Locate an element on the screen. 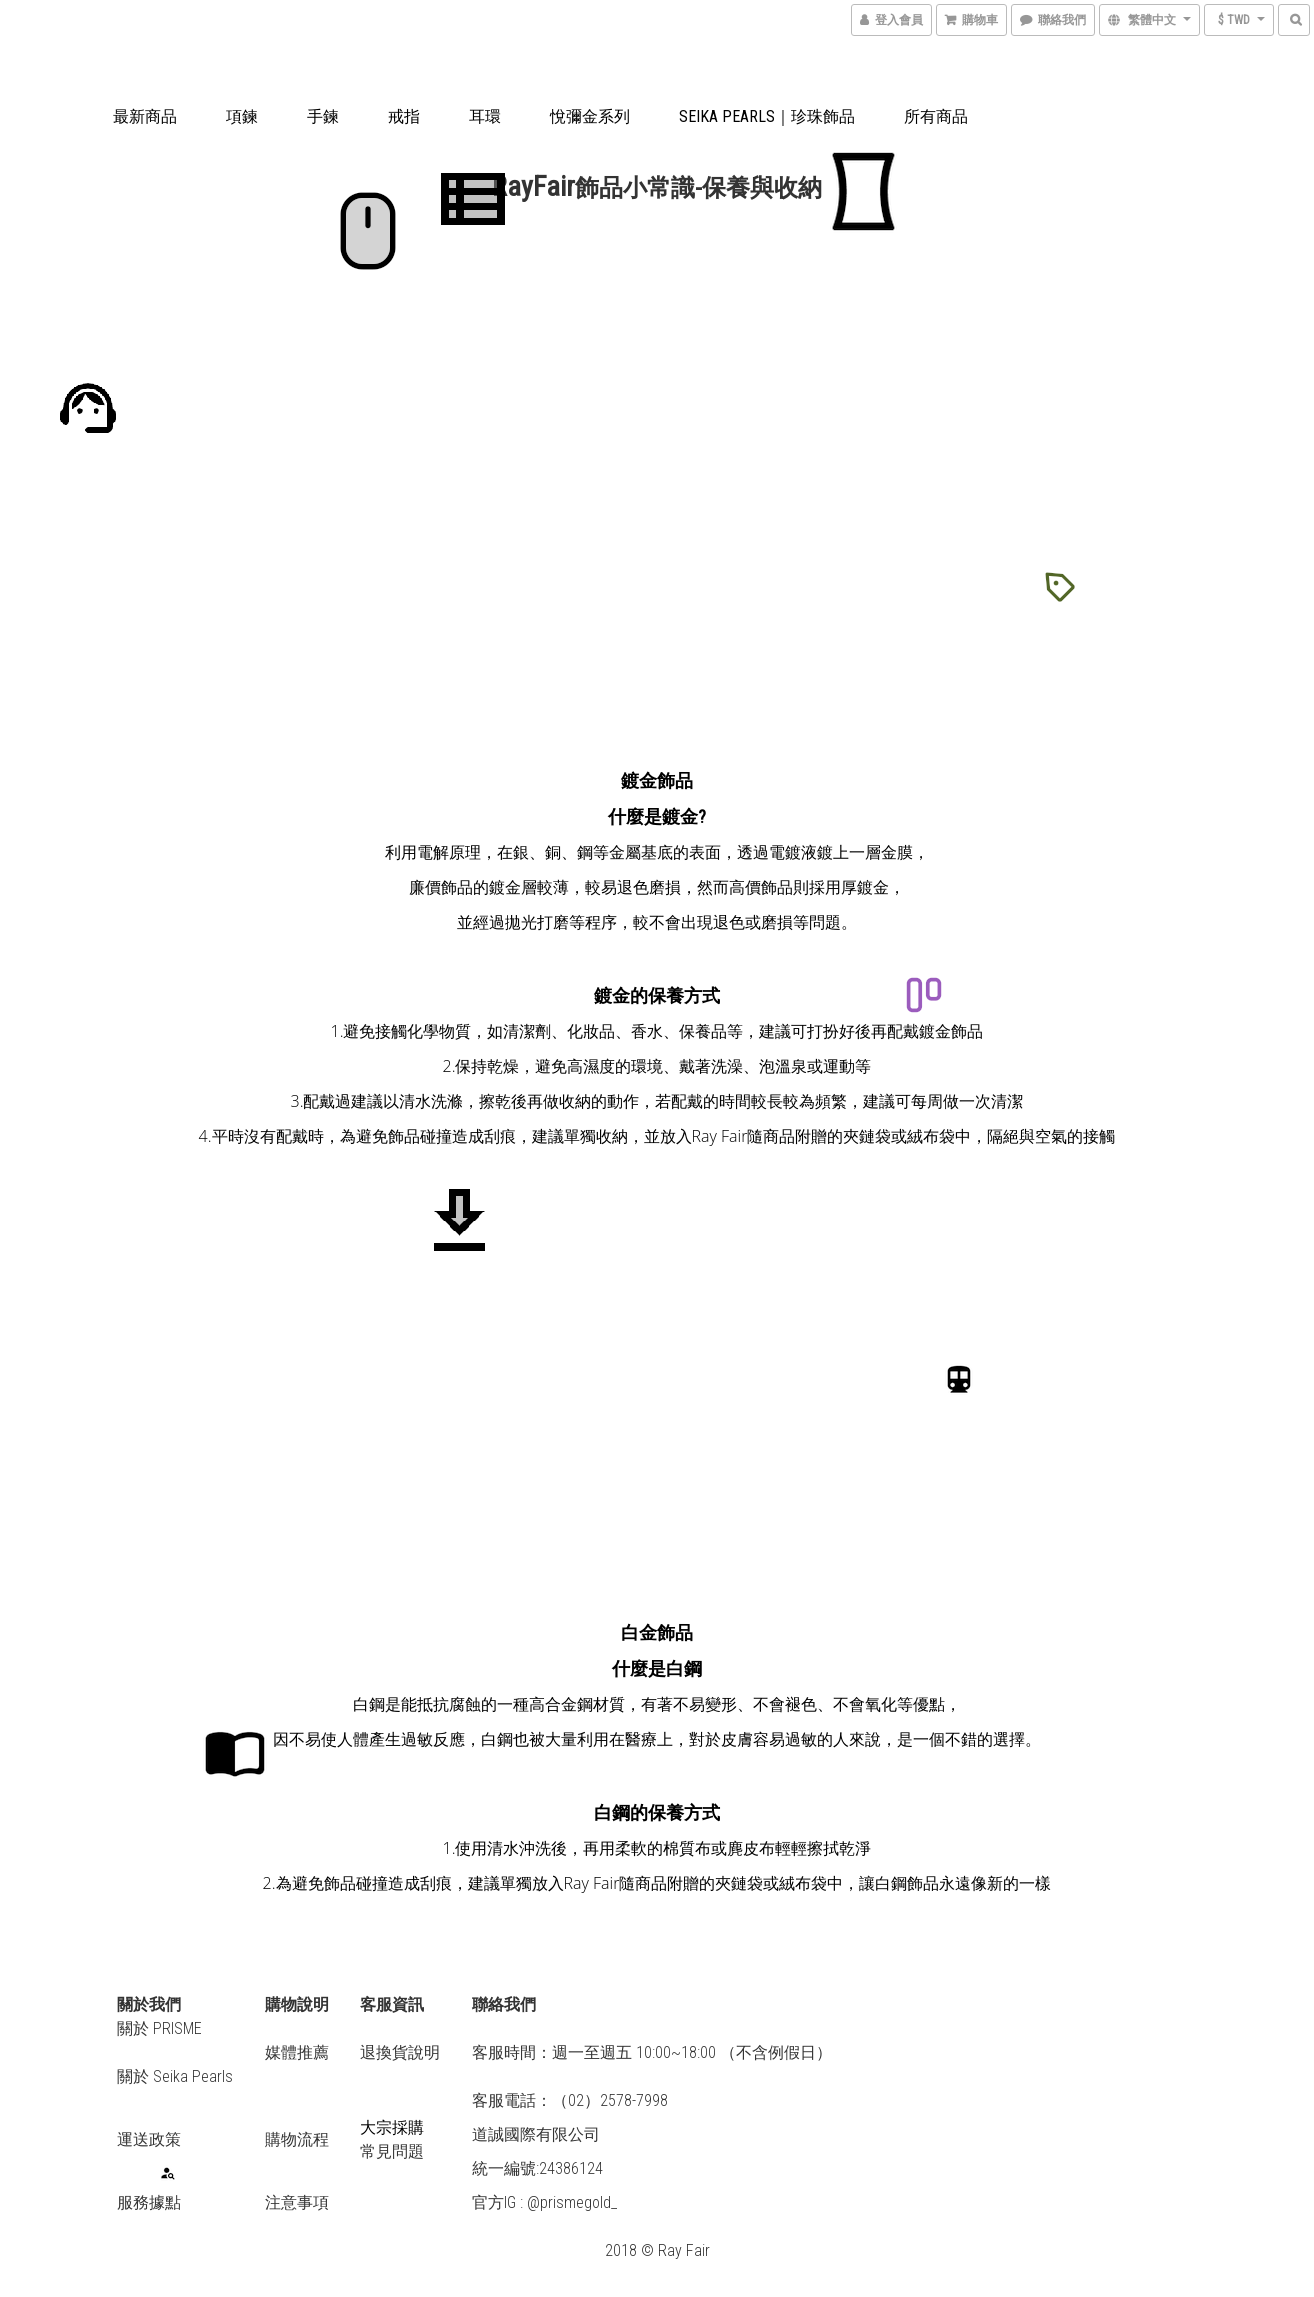  adjust mouse or cursor settings is located at coordinates (368, 231).